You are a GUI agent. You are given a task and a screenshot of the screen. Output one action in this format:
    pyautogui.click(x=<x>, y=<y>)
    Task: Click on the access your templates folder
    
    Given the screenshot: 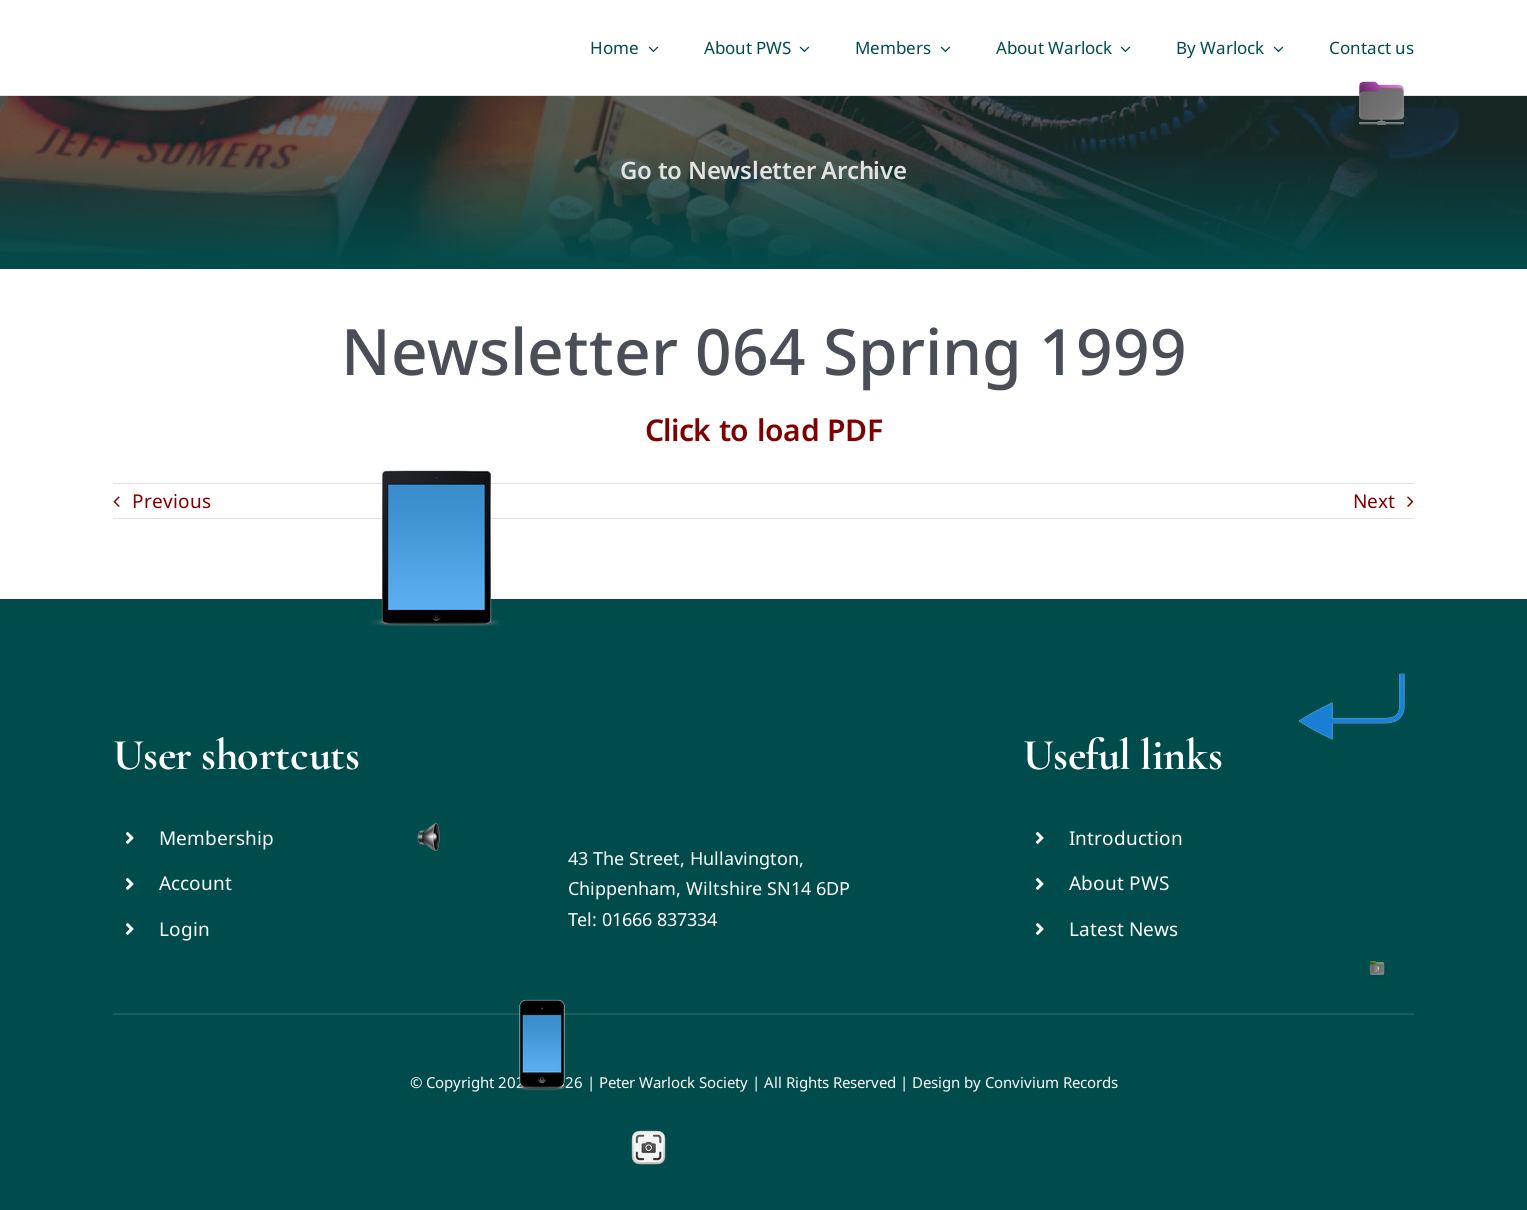 What is the action you would take?
    pyautogui.click(x=1377, y=968)
    